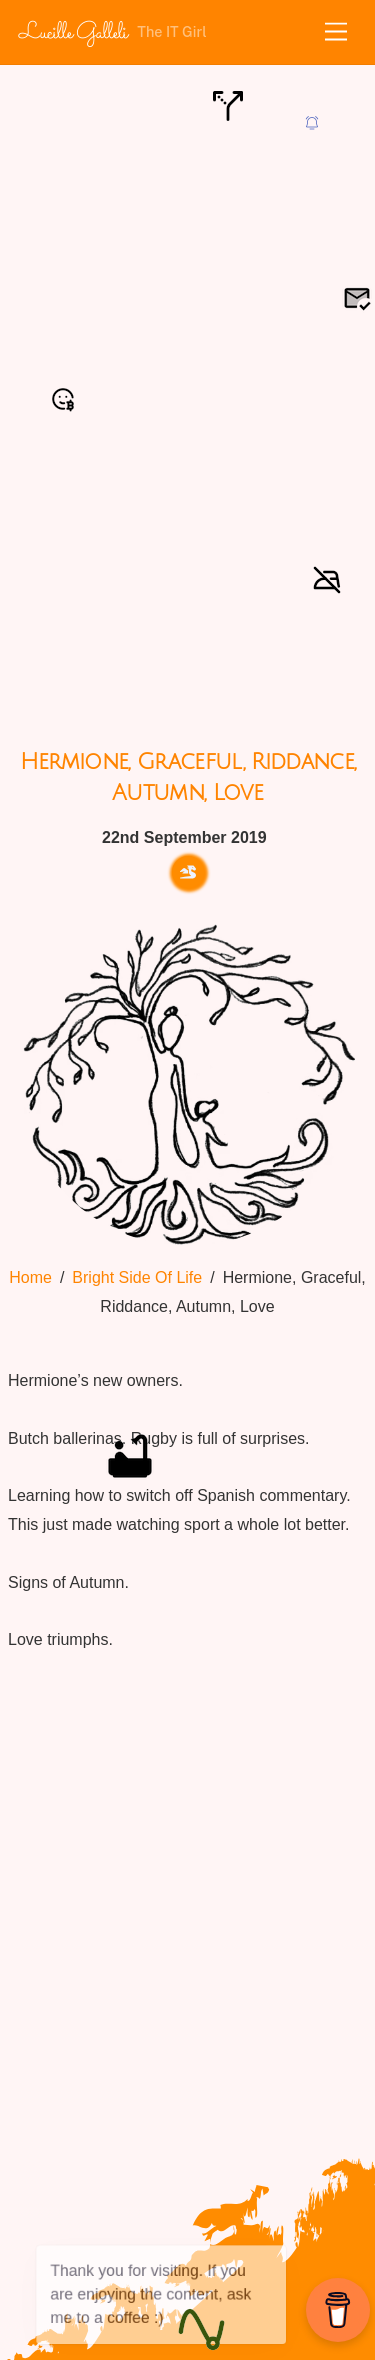 Image resolution: width=375 pixels, height=2360 pixels. I want to click on do not iron this item, so click(327, 580).